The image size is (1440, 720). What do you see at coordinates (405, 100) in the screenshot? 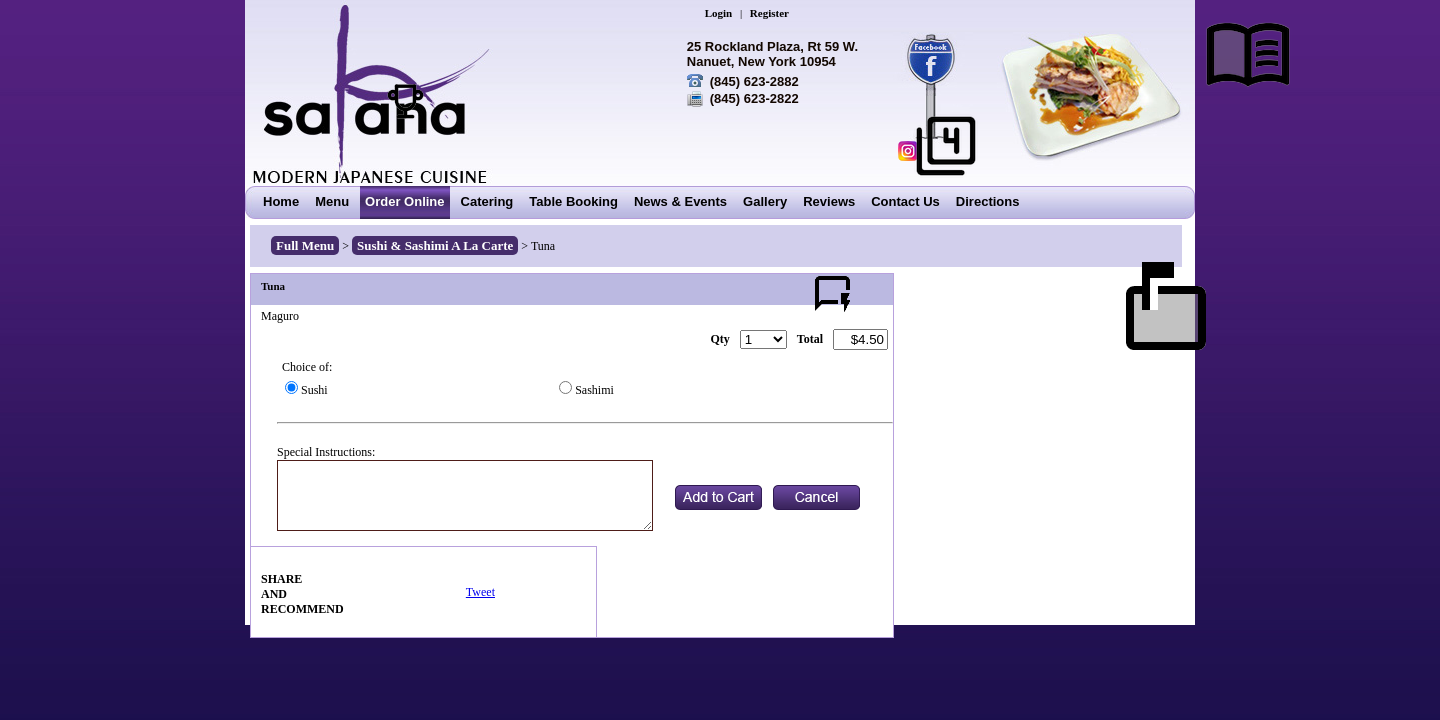
I see `view achievements or awards` at bounding box center [405, 100].